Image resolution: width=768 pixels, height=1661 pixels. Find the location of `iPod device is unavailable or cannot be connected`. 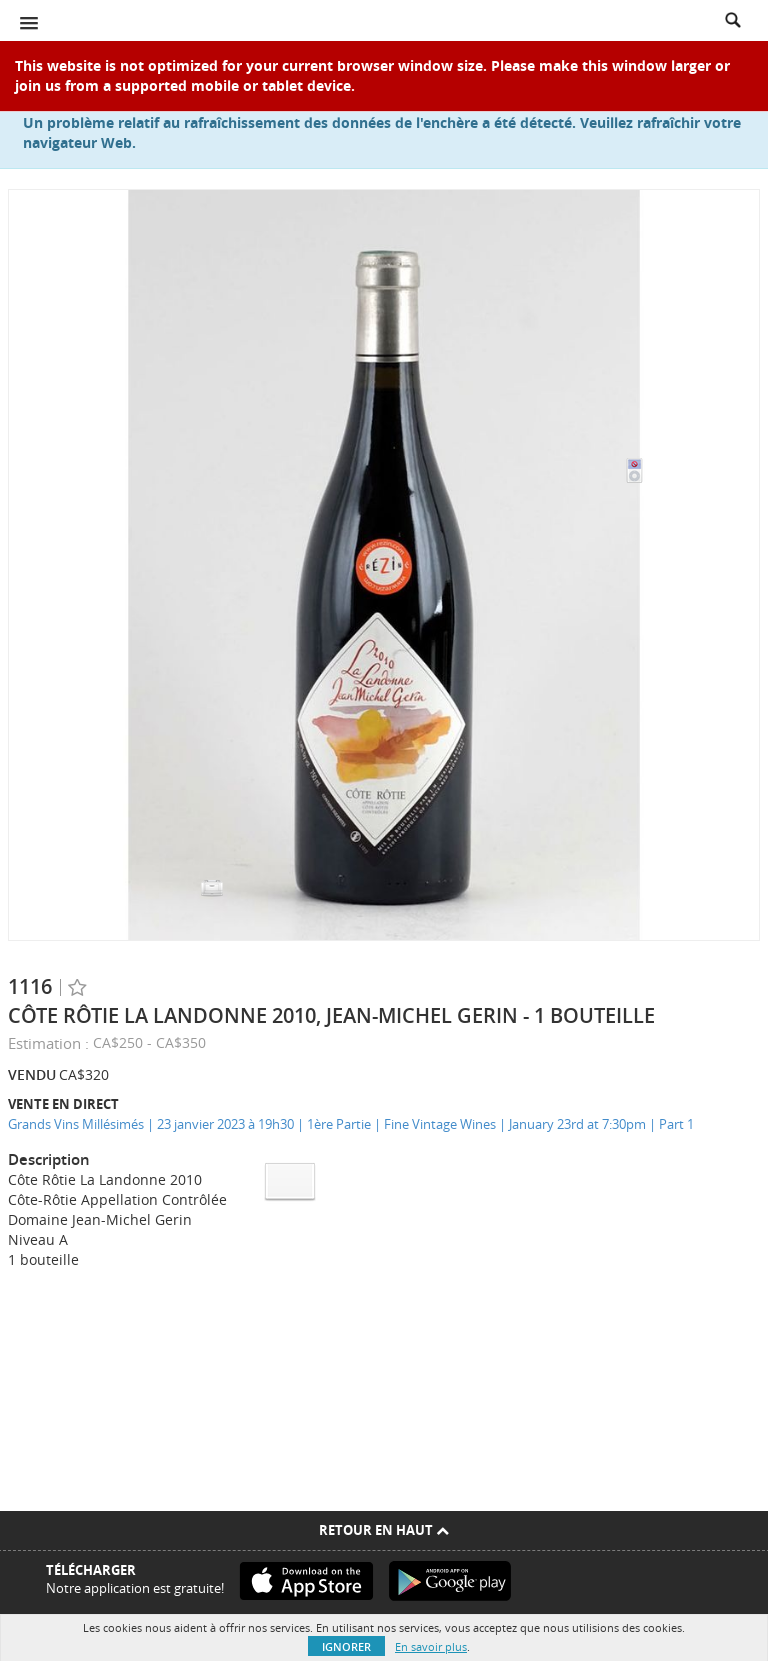

iPod device is unavailable or cannot be connected is located at coordinates (634, 470).